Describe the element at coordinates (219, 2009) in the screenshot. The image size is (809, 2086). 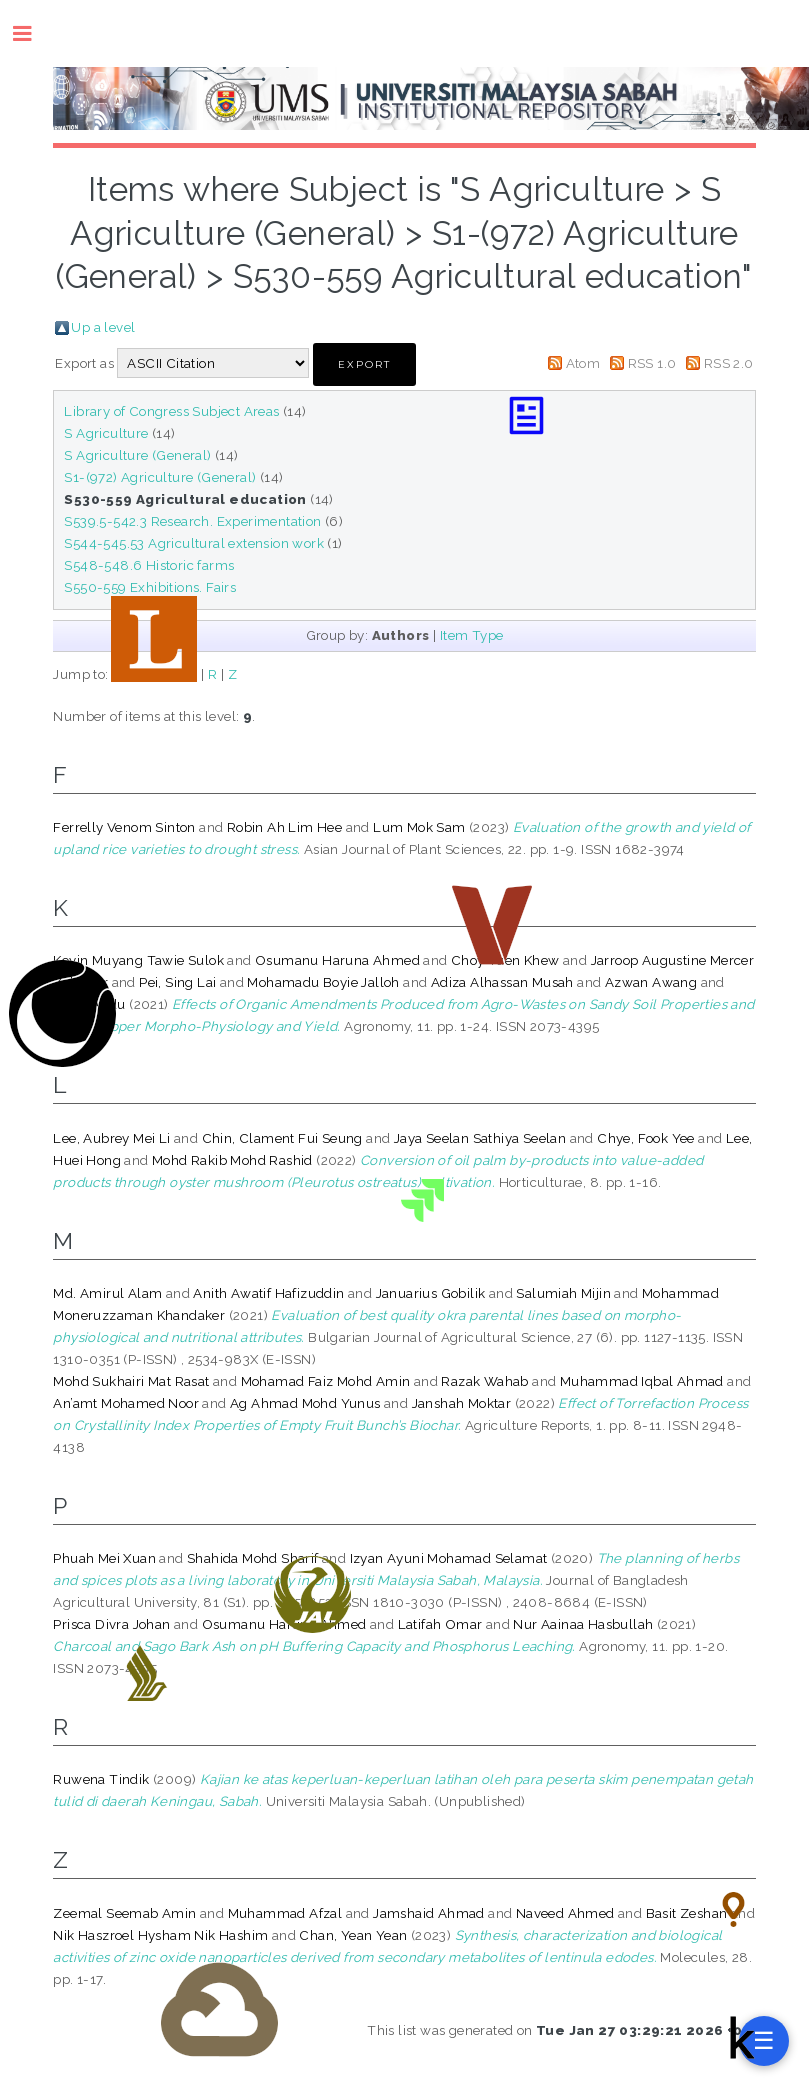
I see `access Google Cloud services` at that location.